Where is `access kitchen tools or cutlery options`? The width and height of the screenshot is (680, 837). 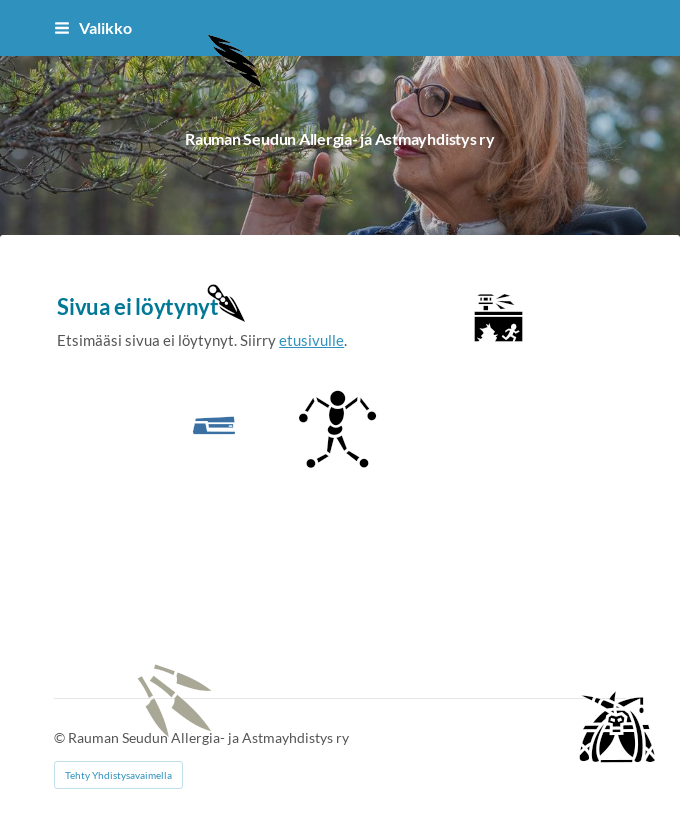
access kitchen tools or cutlery options is located at coordinates (173, 700).